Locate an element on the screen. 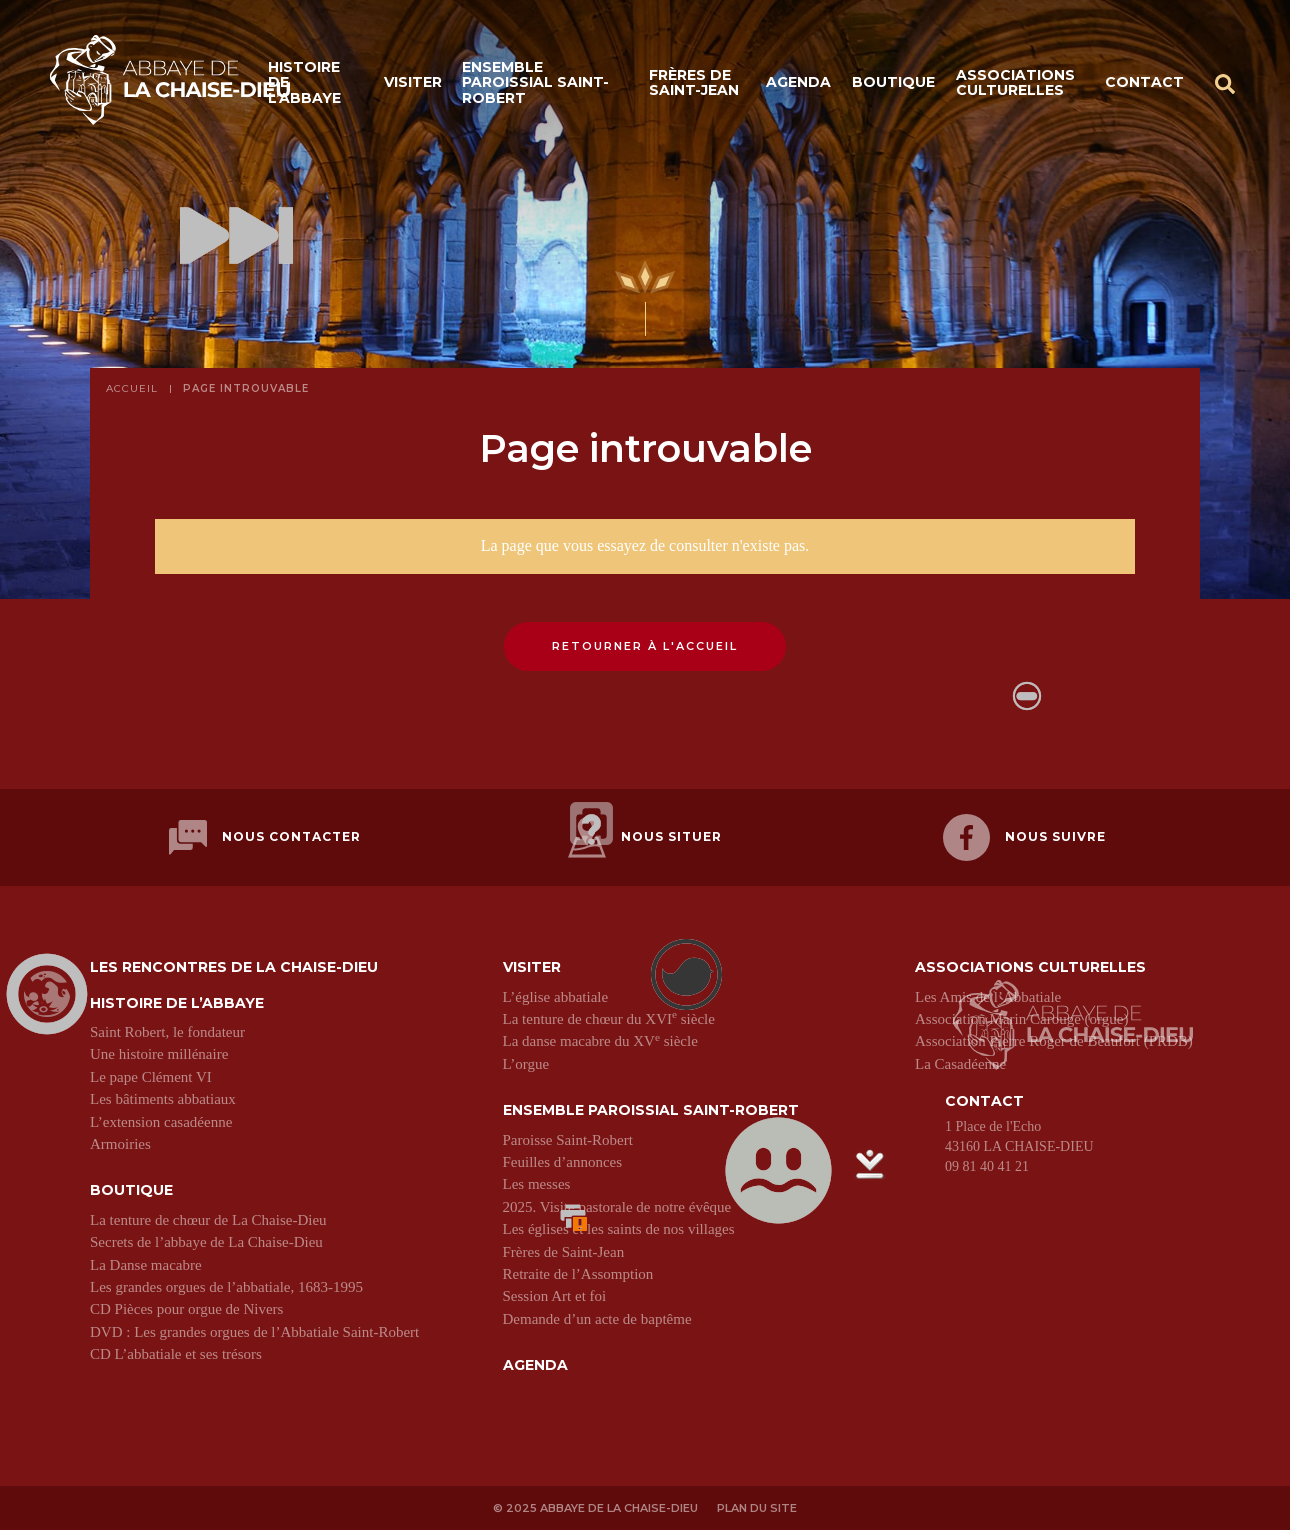  indicates a partially selected or indeterminate radio button state is located at coordinates (1027, 696).